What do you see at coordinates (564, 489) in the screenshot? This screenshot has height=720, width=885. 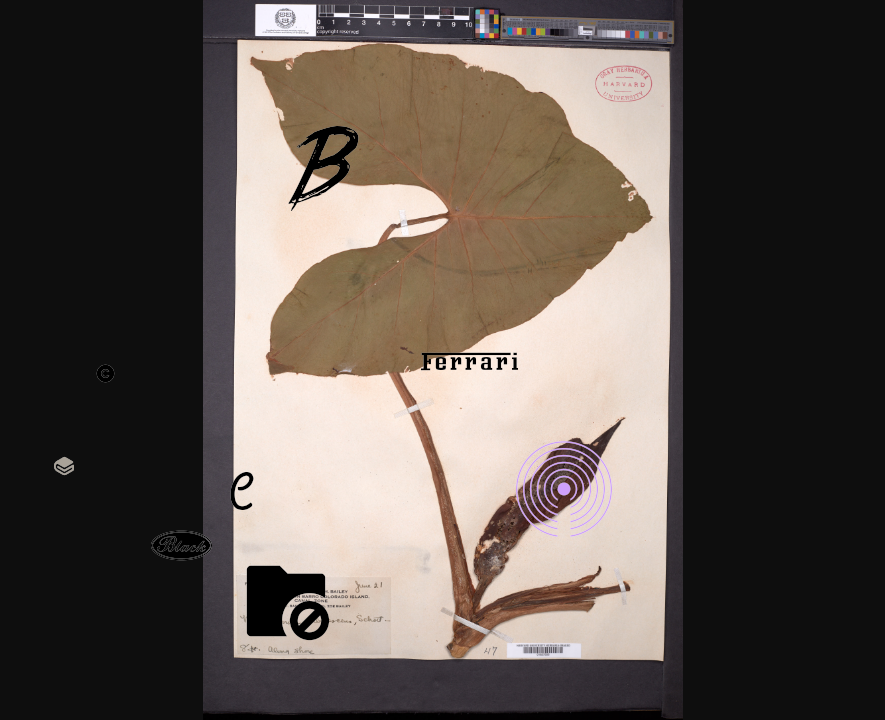 I see `iBeacon bluetooth proximity technology logo` at bounding box center [564, 489].